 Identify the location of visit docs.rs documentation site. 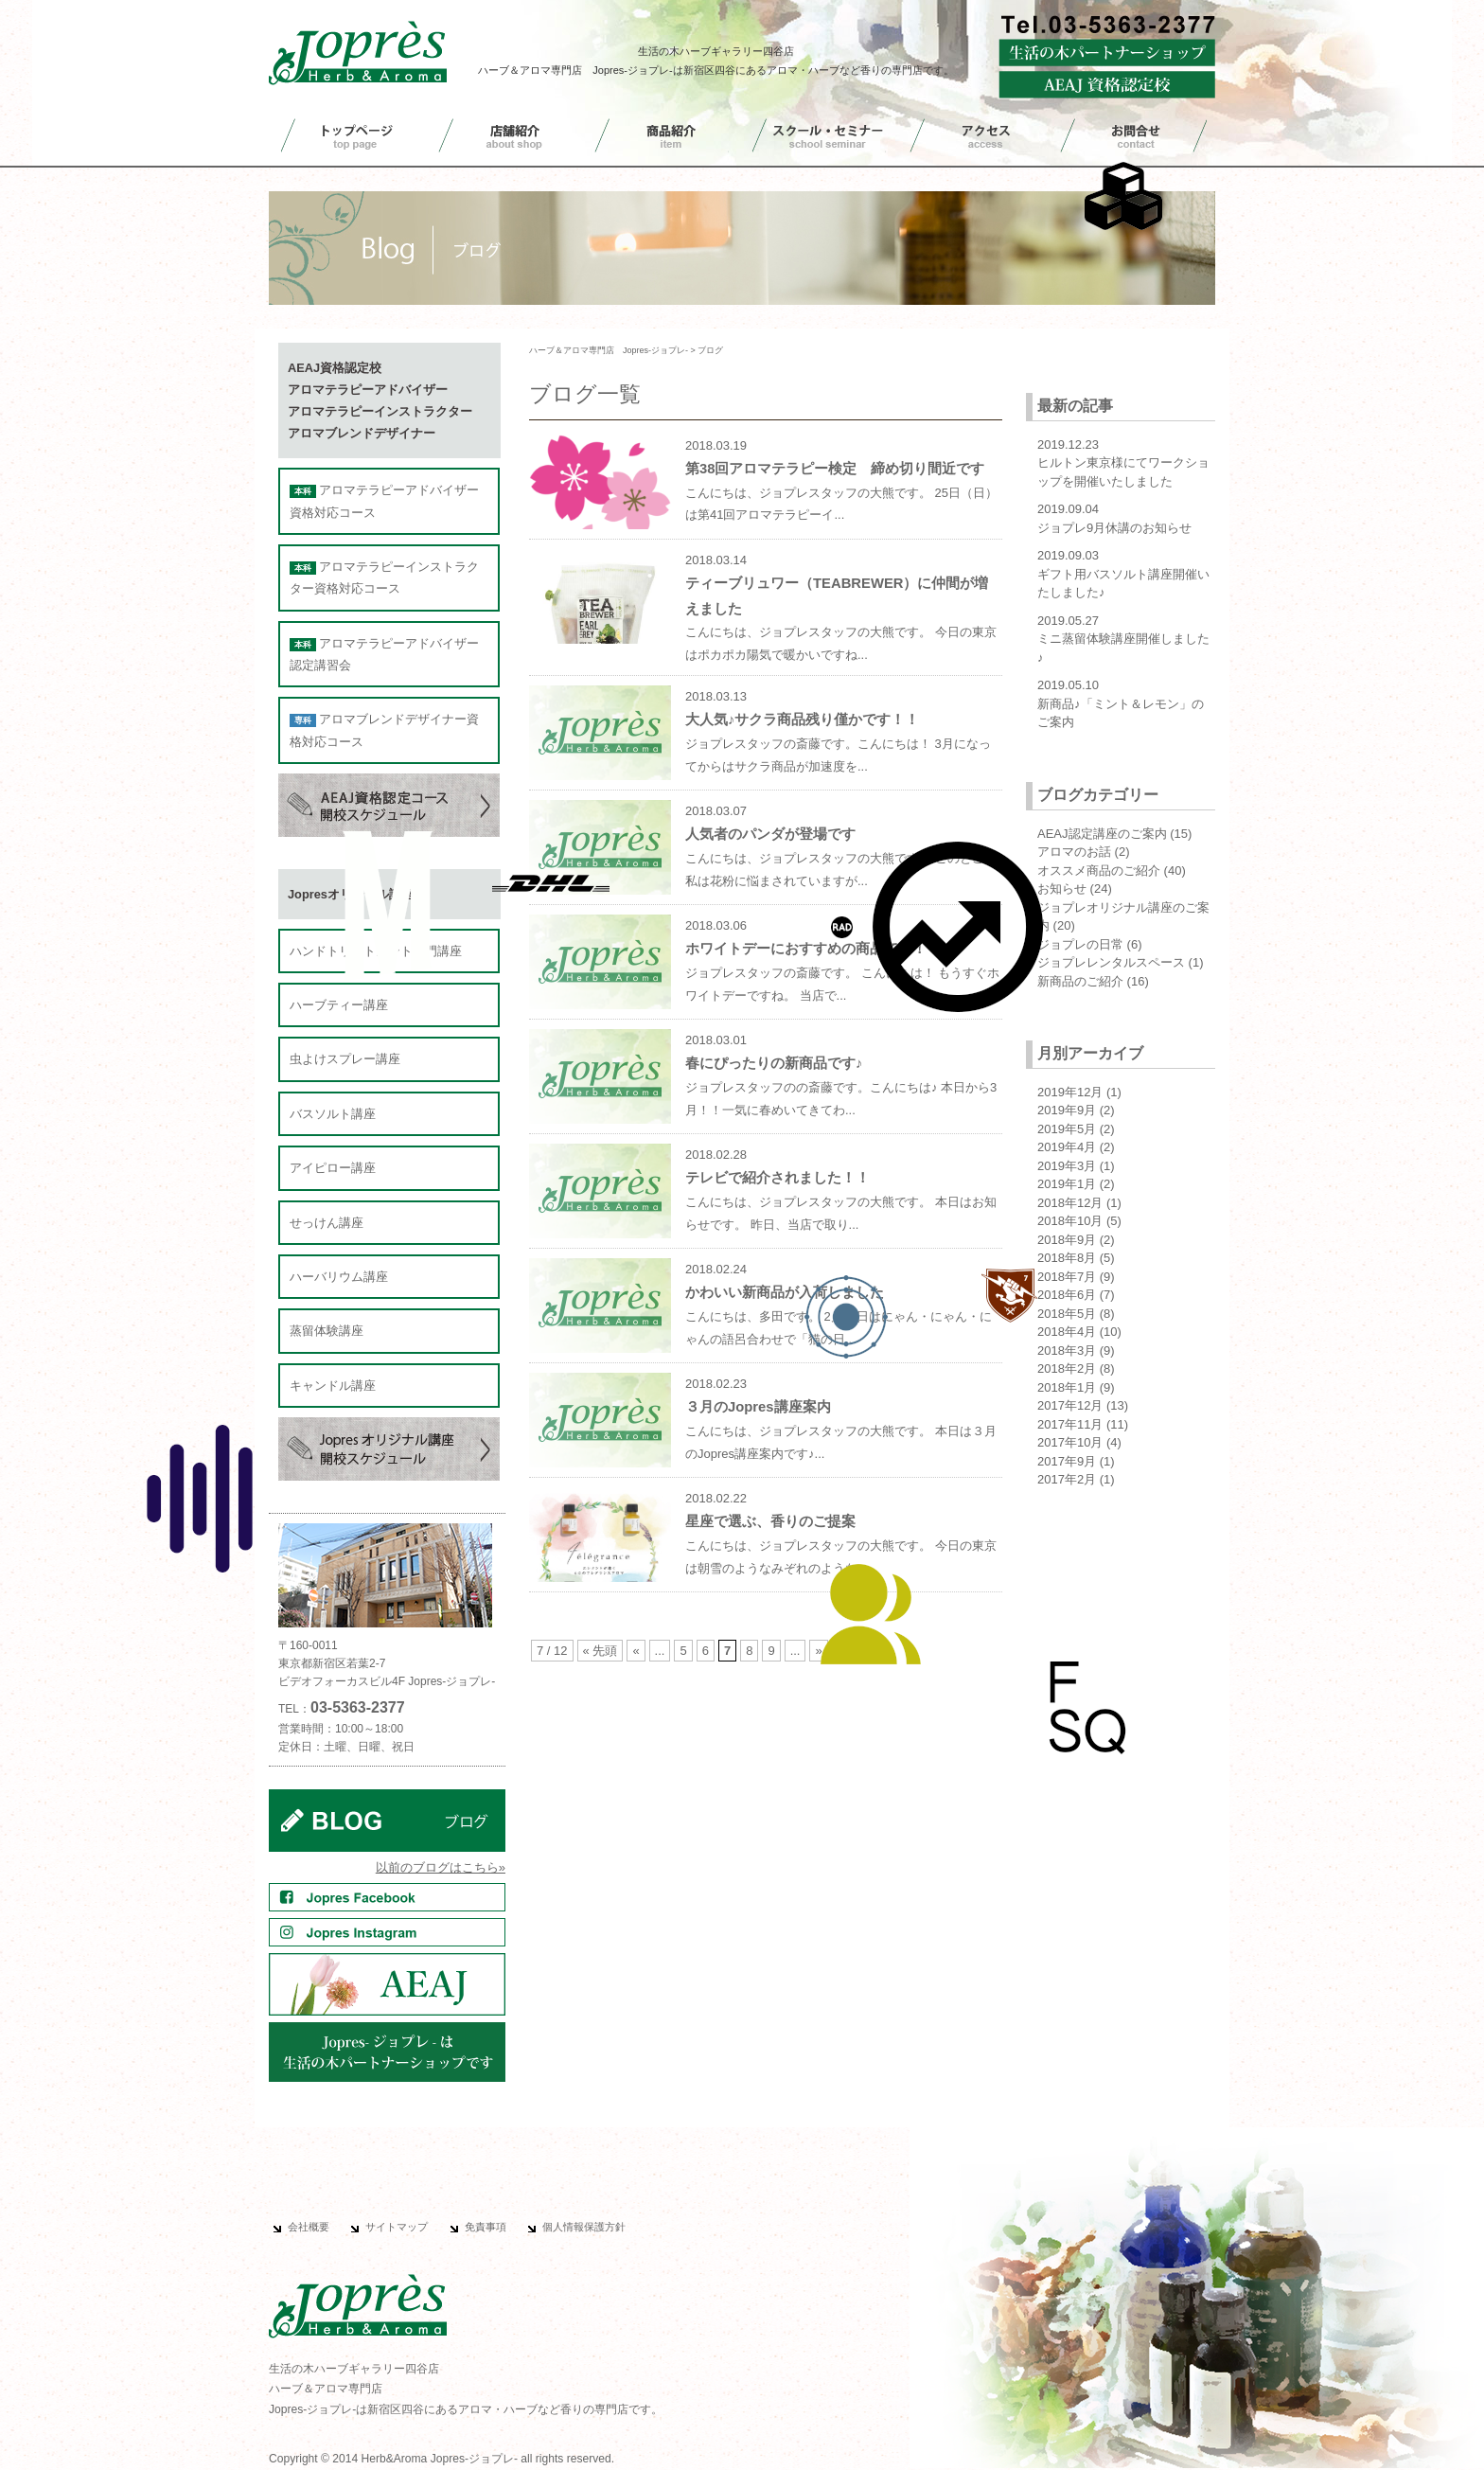
(1123, 196).